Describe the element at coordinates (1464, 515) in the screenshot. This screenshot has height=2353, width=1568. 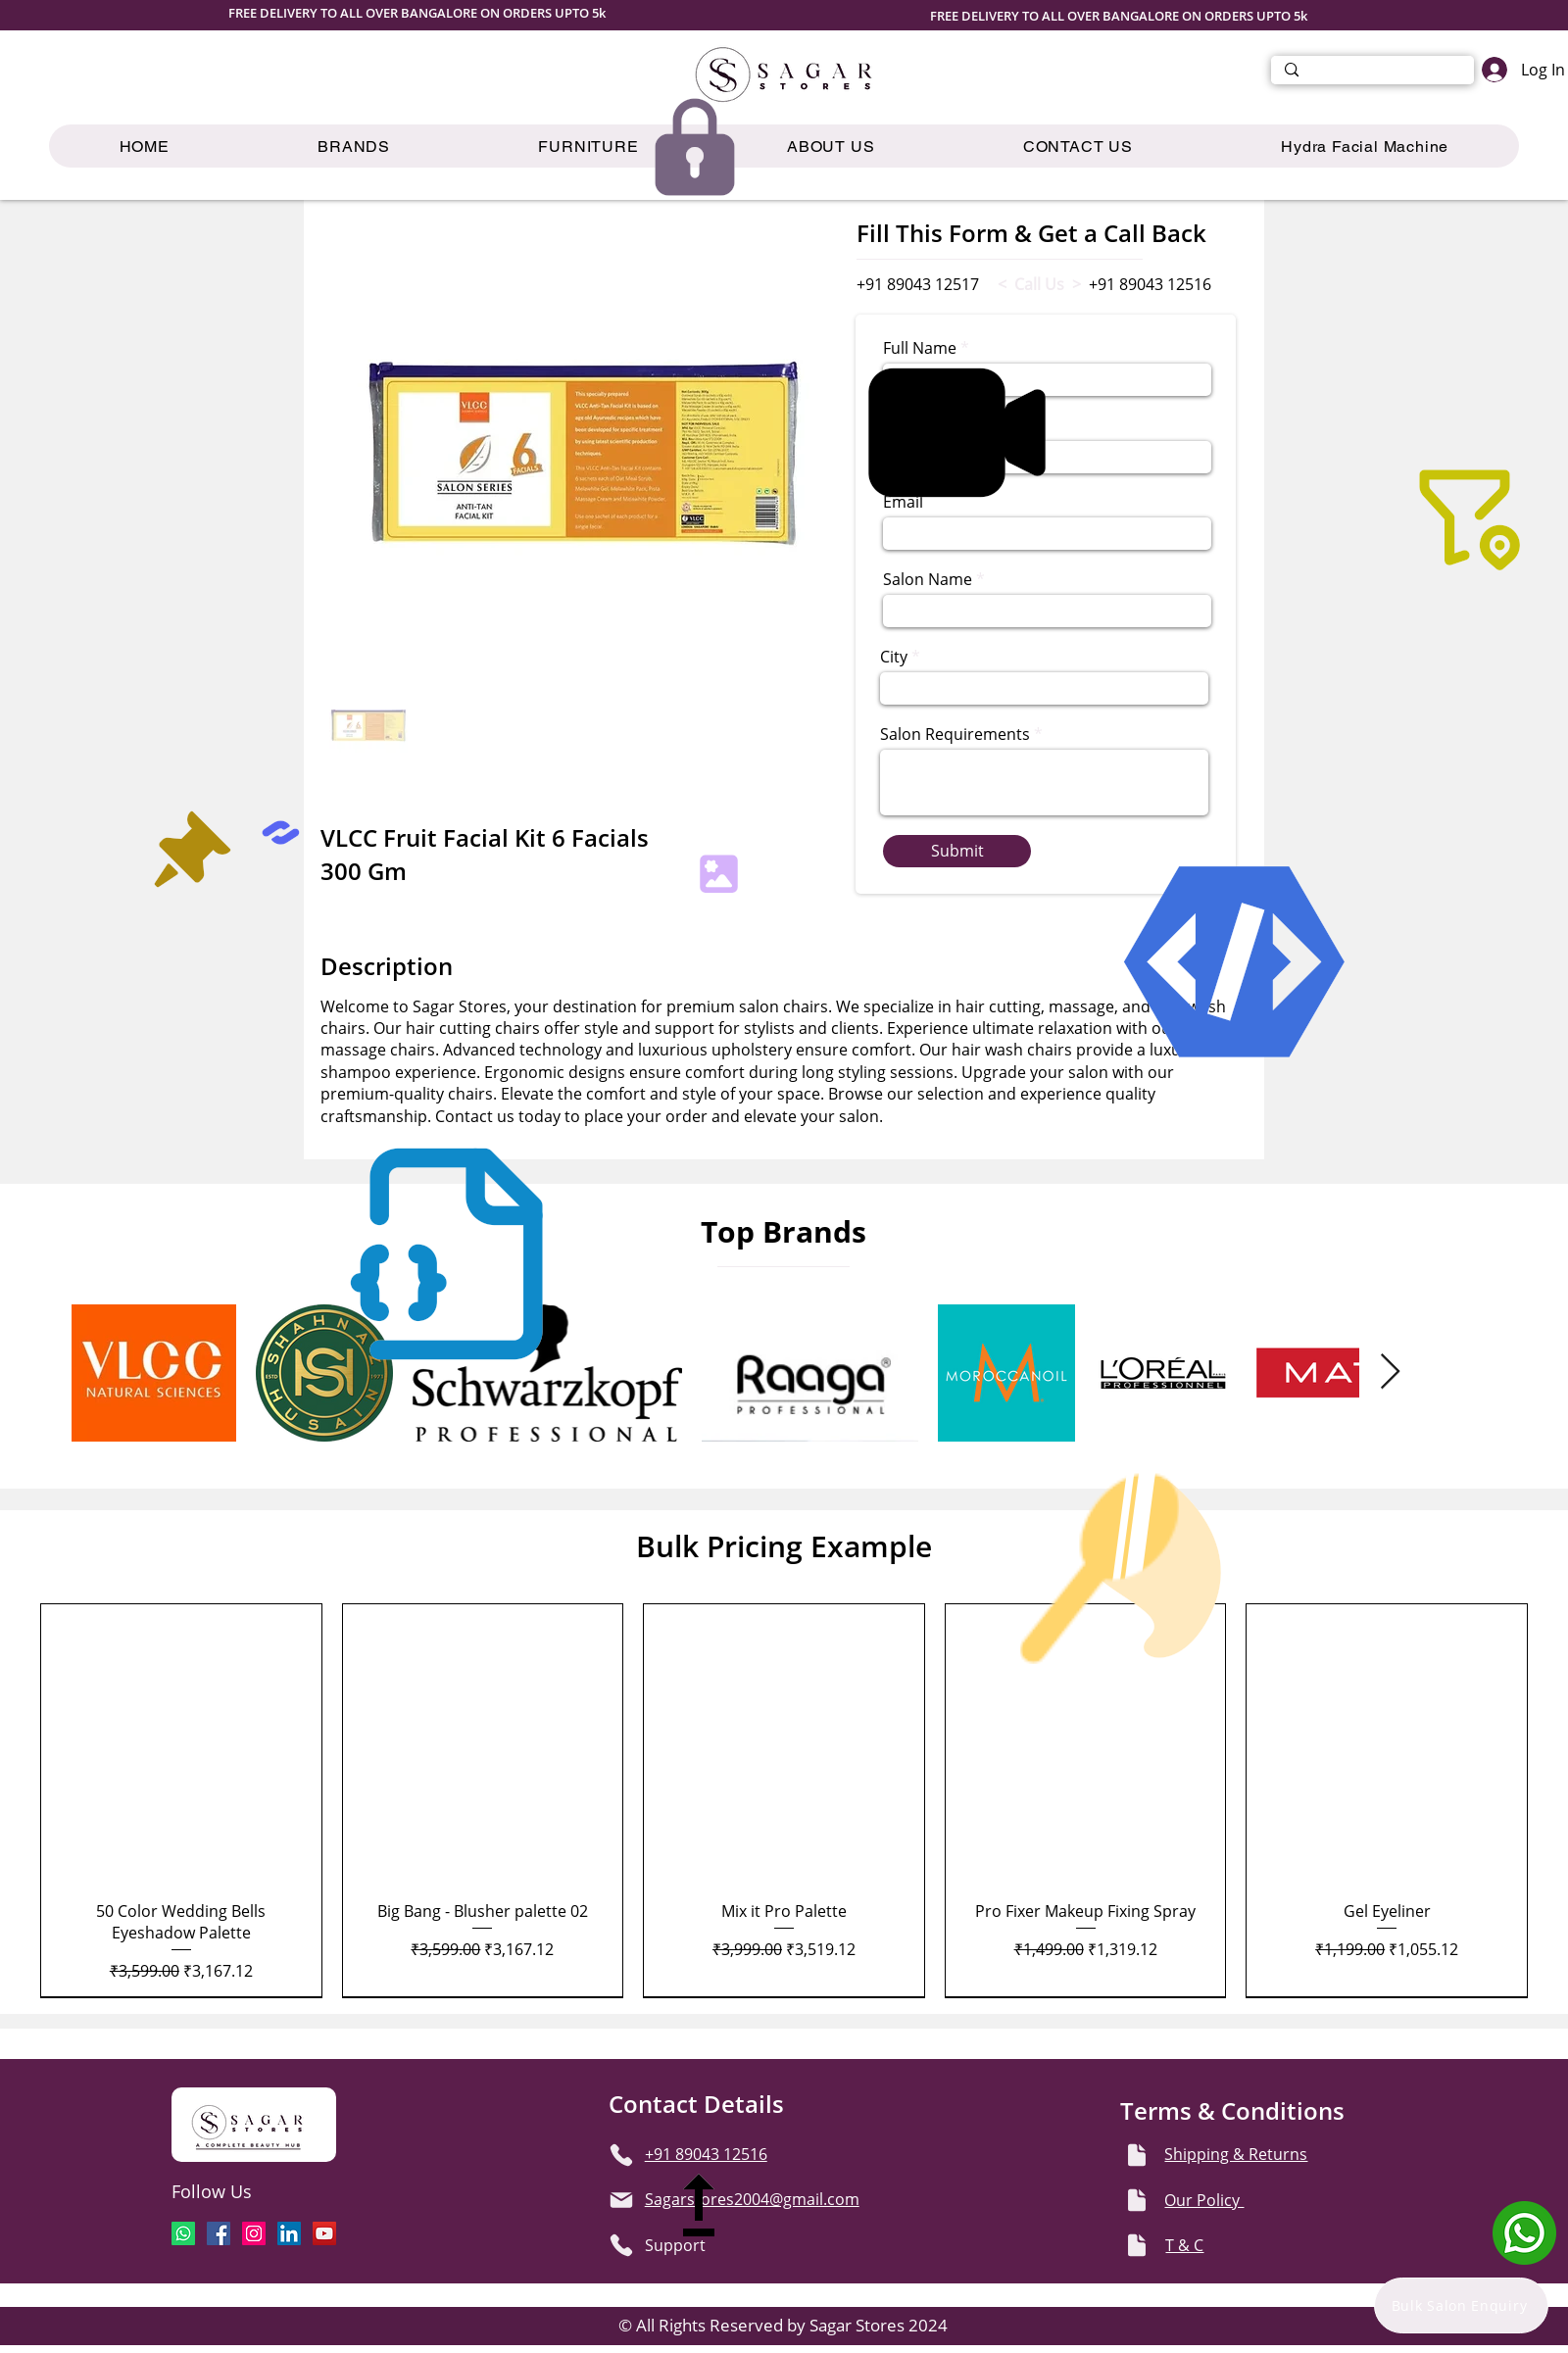
I see `pin or save current filter settings` at that location.